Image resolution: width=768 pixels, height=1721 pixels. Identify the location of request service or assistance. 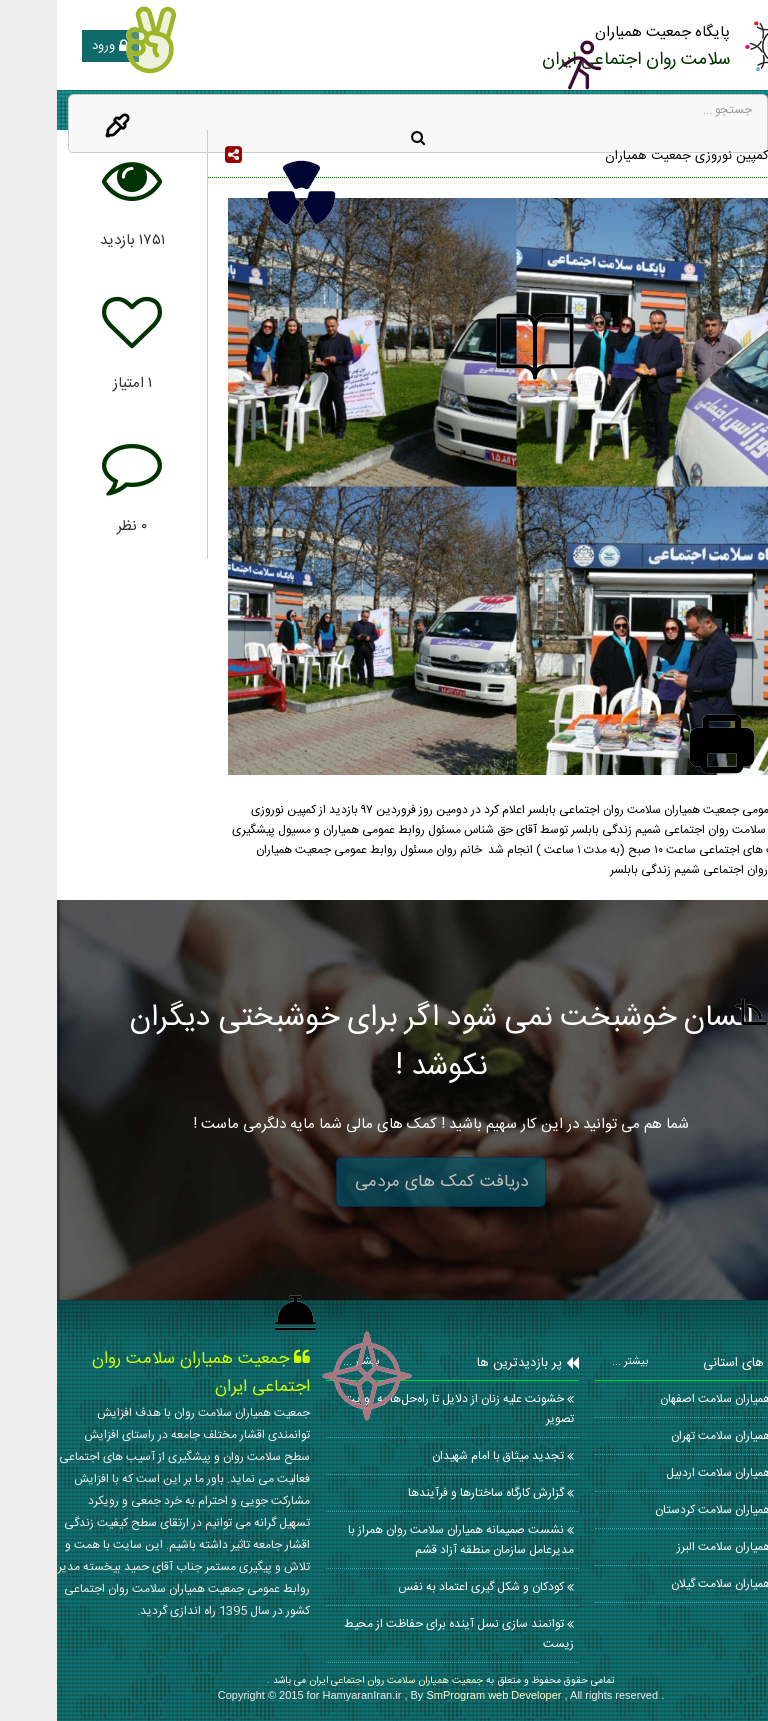
(295, 1314).